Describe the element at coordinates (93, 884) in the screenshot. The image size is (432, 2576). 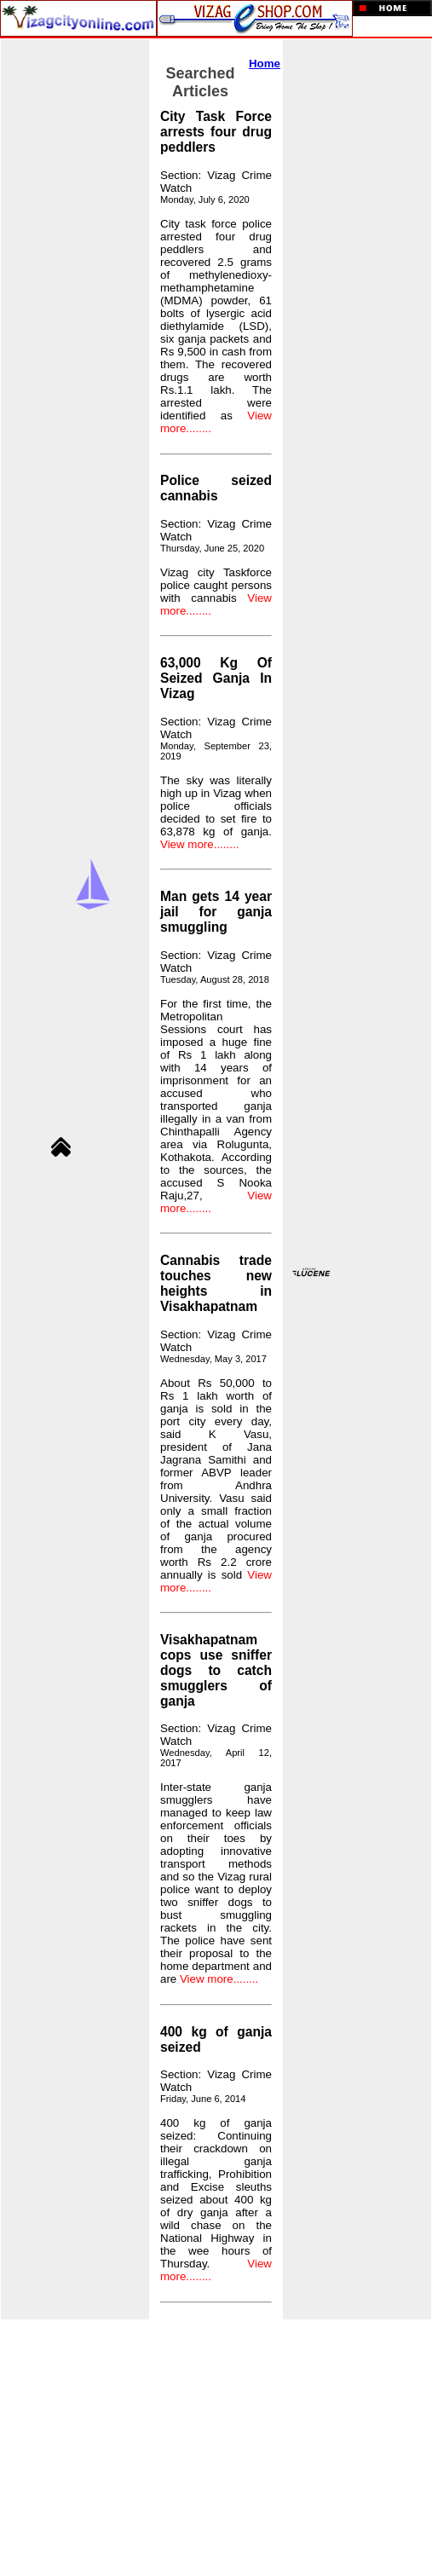
I see `istio service mesh logo` at that location.